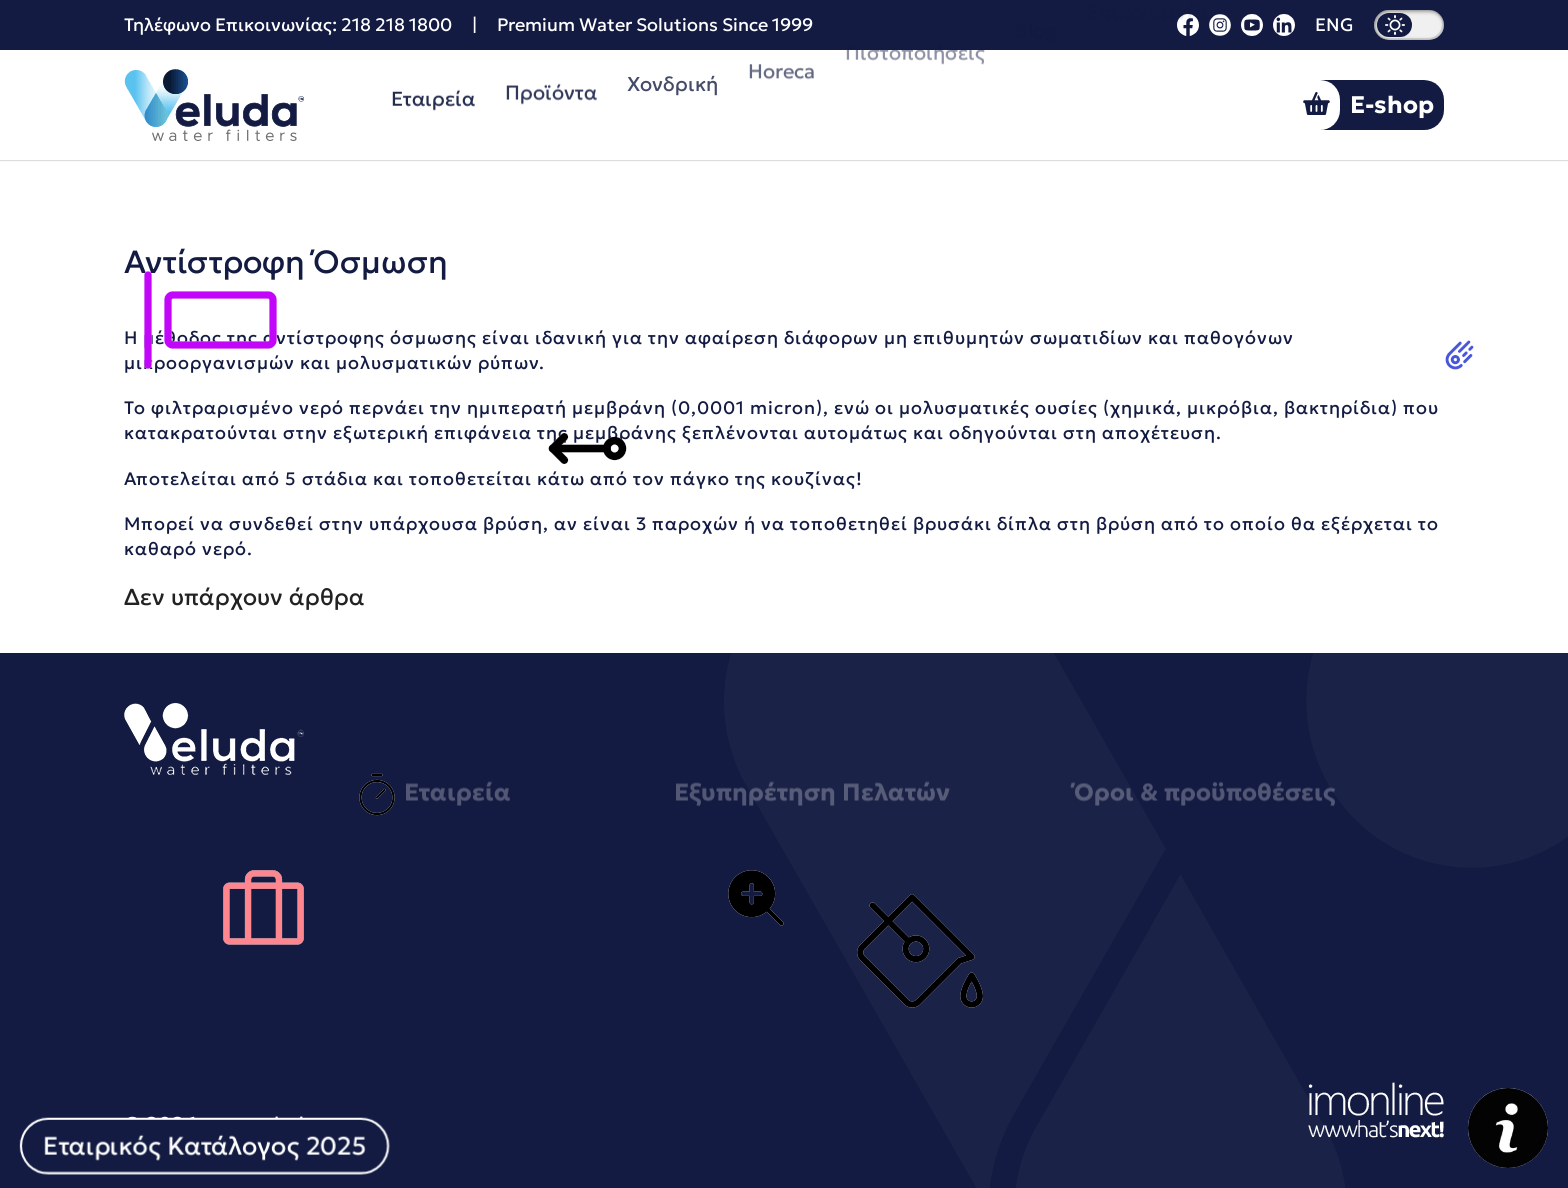 The height and width of the screenshot is (1188, 1568). I want to click on indicates a trending or viral item, so click(1459, 355).